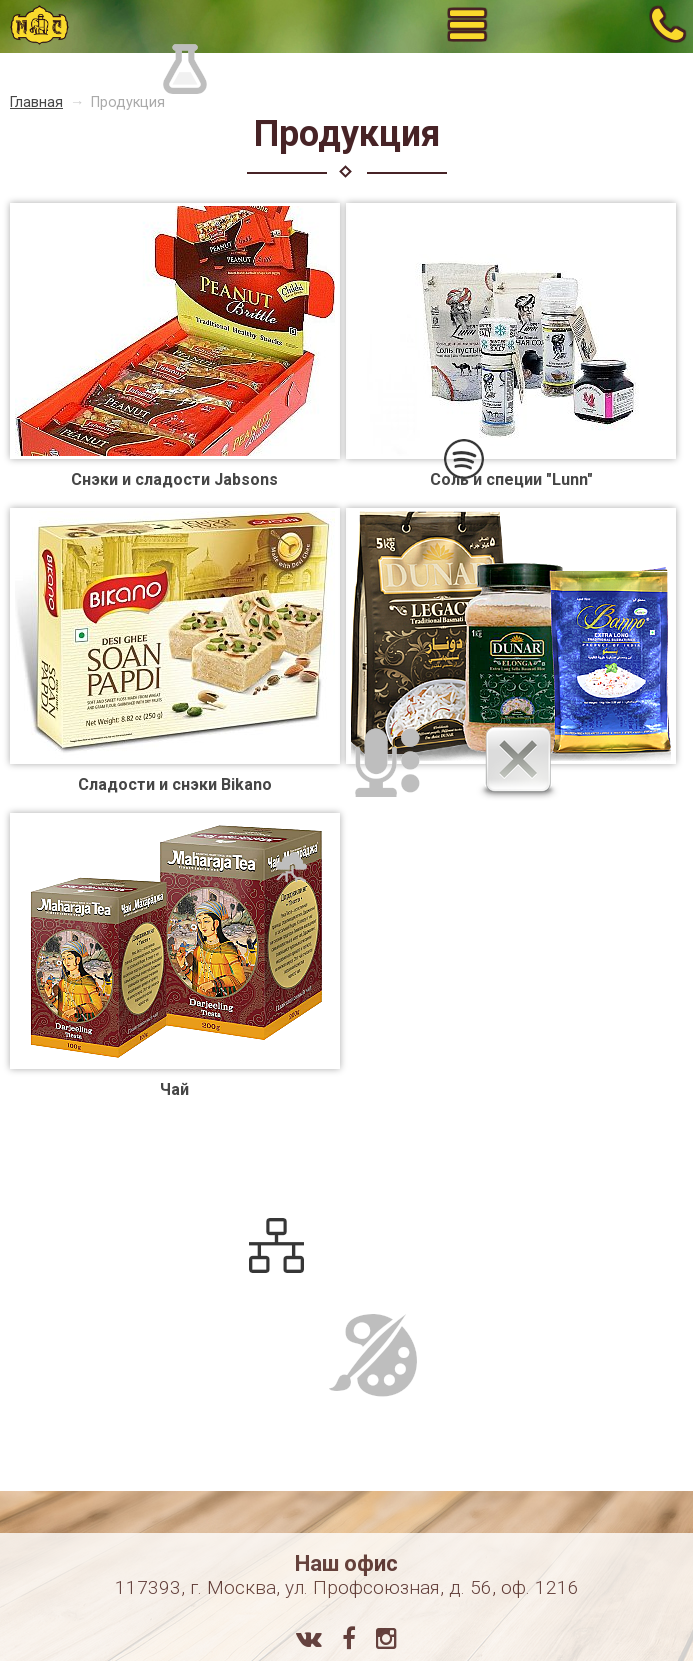  What do you see at coordinates (387, 760) in the screenshot?
I see `microphone input level is high` at bounding box center [387, 760].